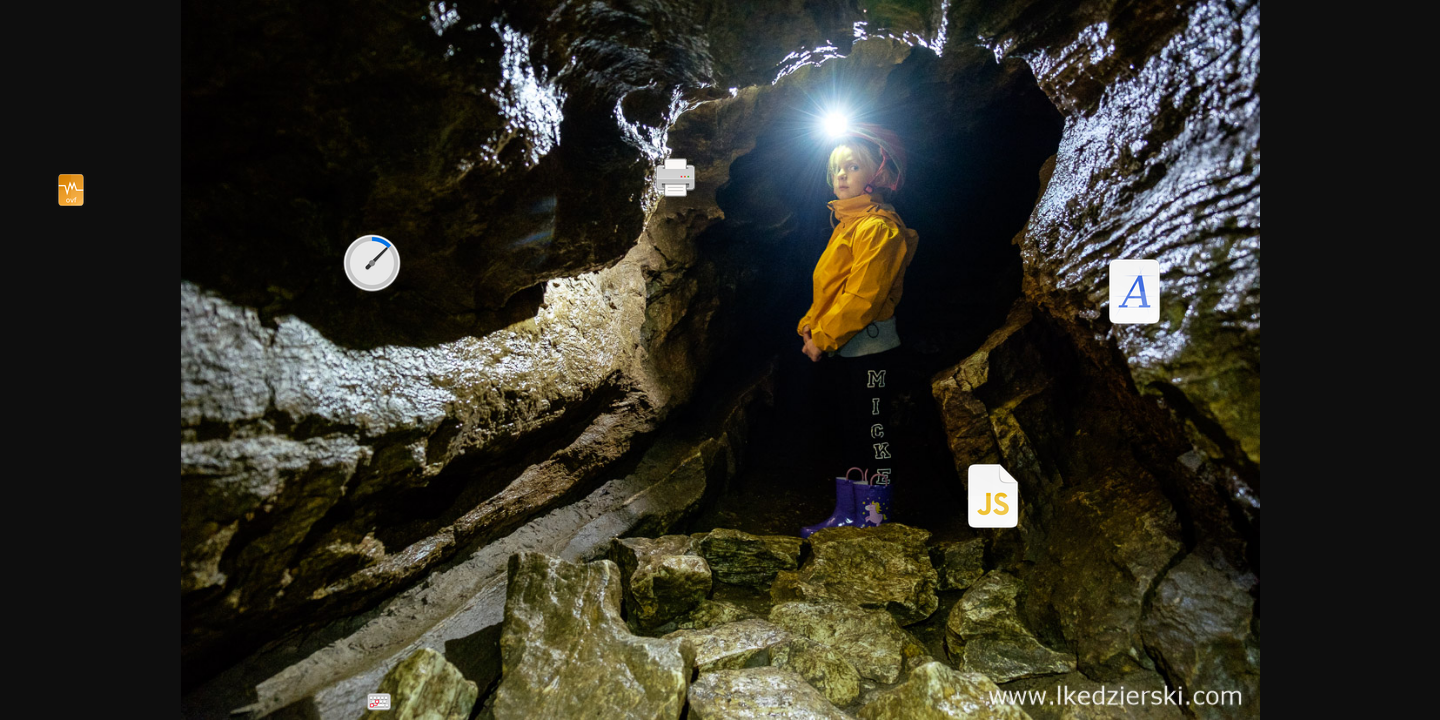  Describe the element at coordinates (379, 702) in the screenshot. I see `configure keyboard shortcuts` at that location.